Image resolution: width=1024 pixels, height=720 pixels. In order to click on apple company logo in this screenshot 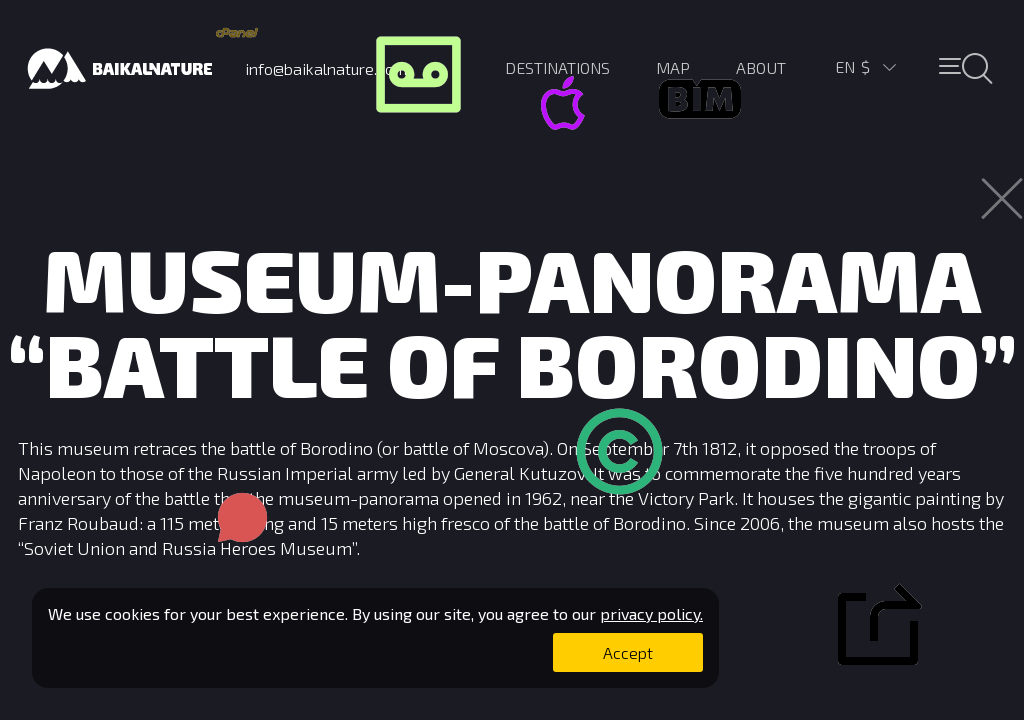, I will do `click(564, 103)`.